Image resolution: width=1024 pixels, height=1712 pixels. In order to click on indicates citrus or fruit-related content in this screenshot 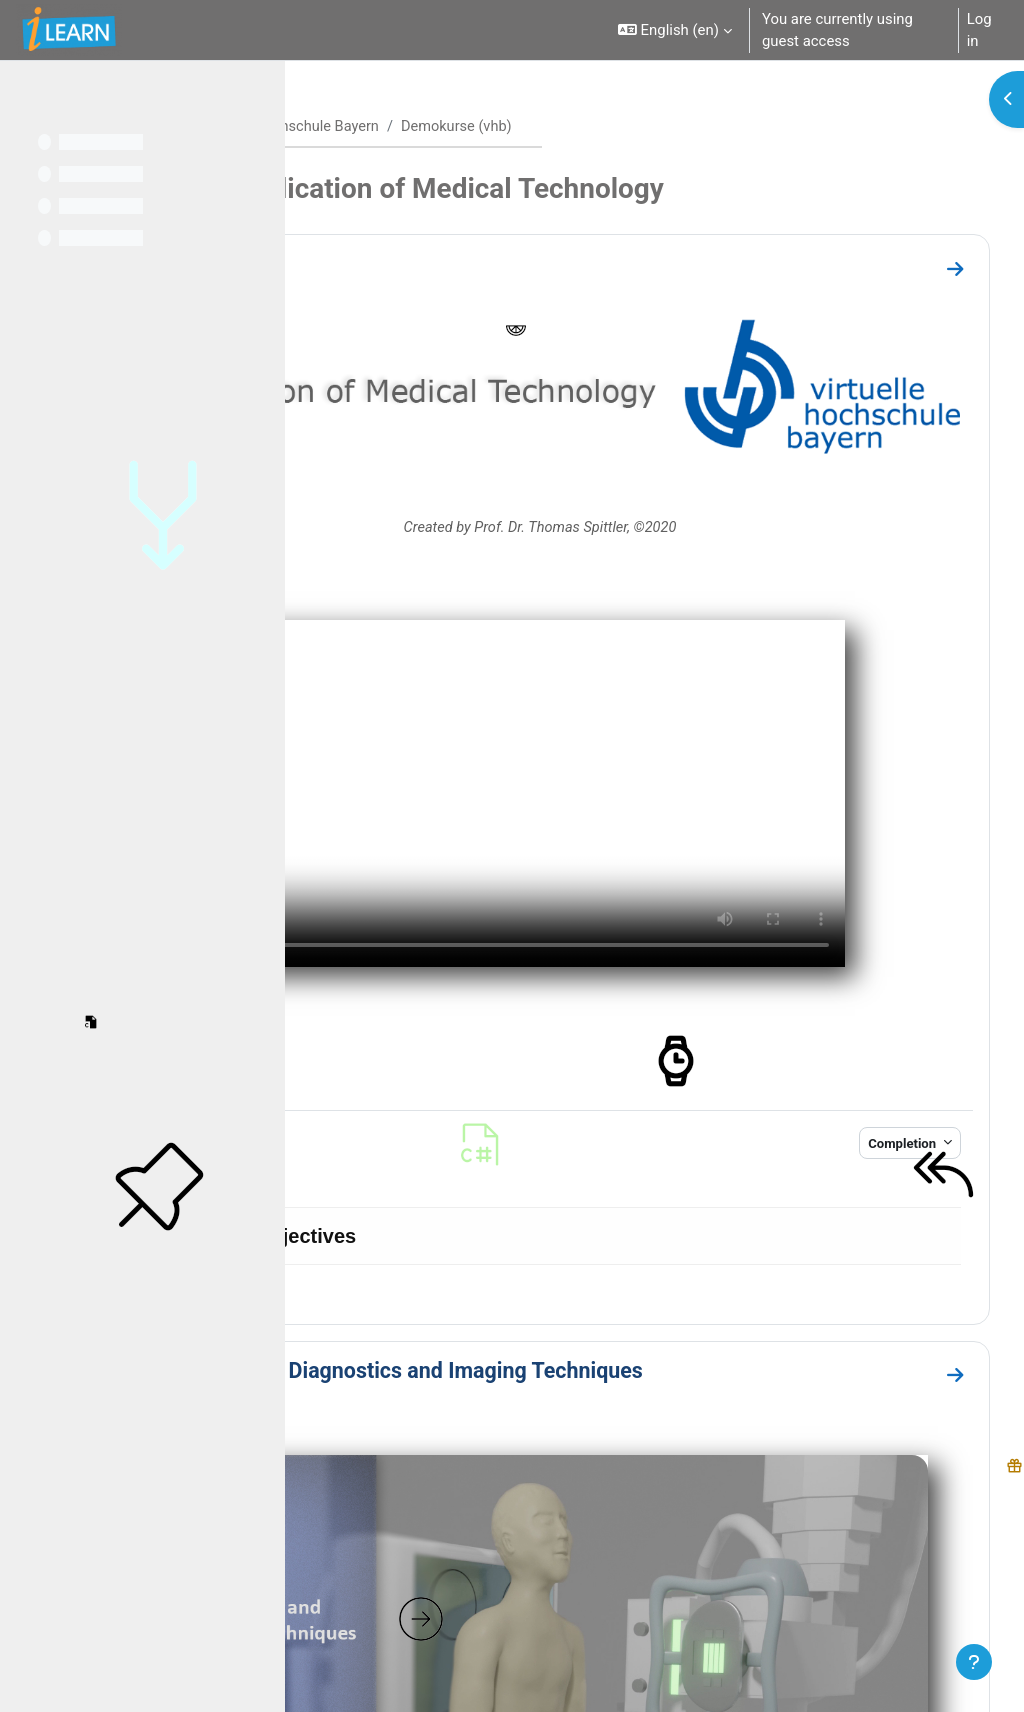, I will do `click(516, 329)`.